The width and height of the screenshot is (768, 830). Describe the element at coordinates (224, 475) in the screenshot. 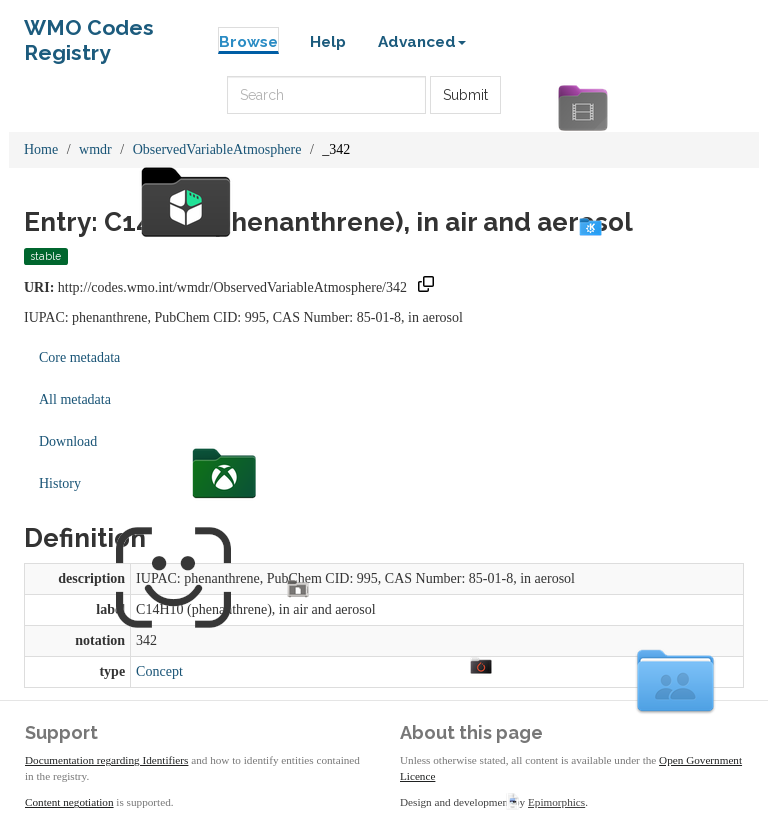

I see `open folder containing Xbox games or apps` at that location.